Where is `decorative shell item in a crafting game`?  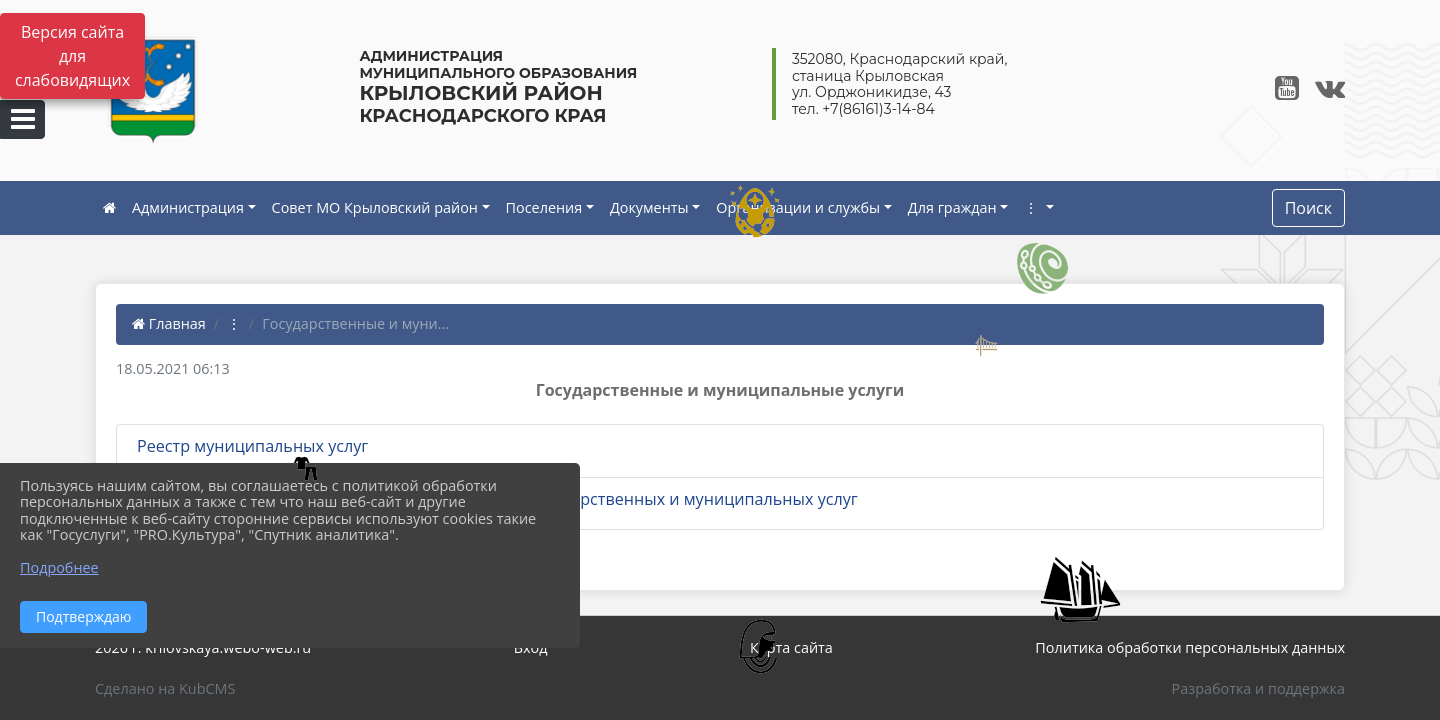
decorative shell item in a crafting game is located at coordinates (1042, 268).